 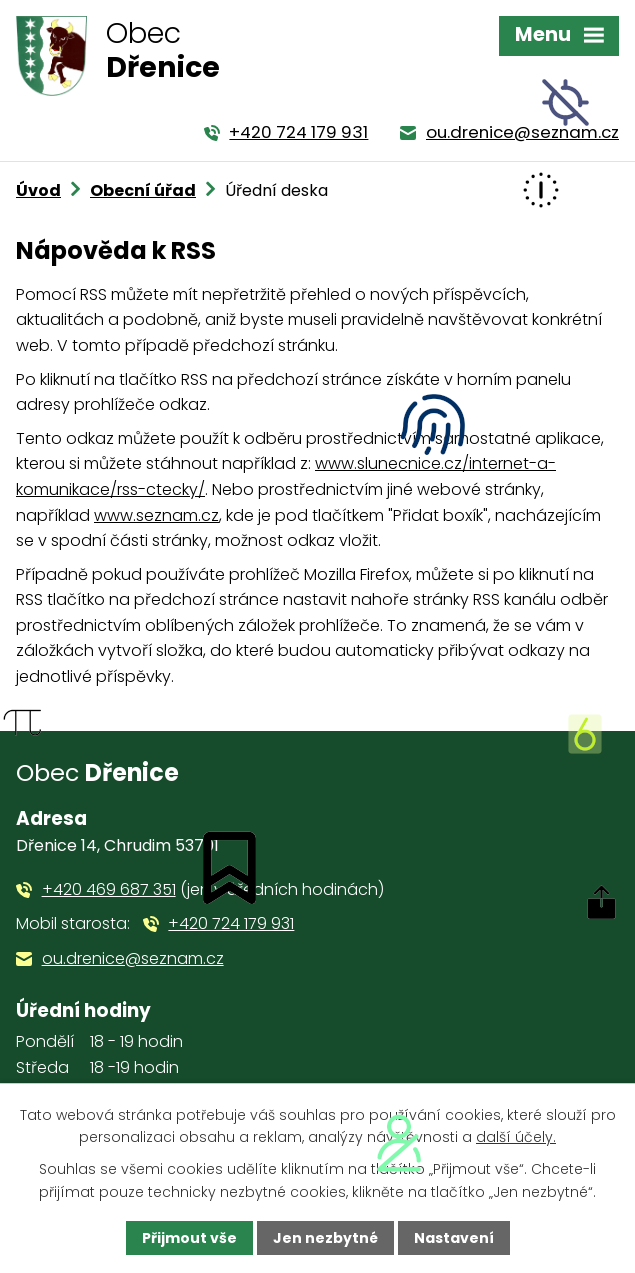 I want to click on view additional information or details, so click(x=541, y=190).